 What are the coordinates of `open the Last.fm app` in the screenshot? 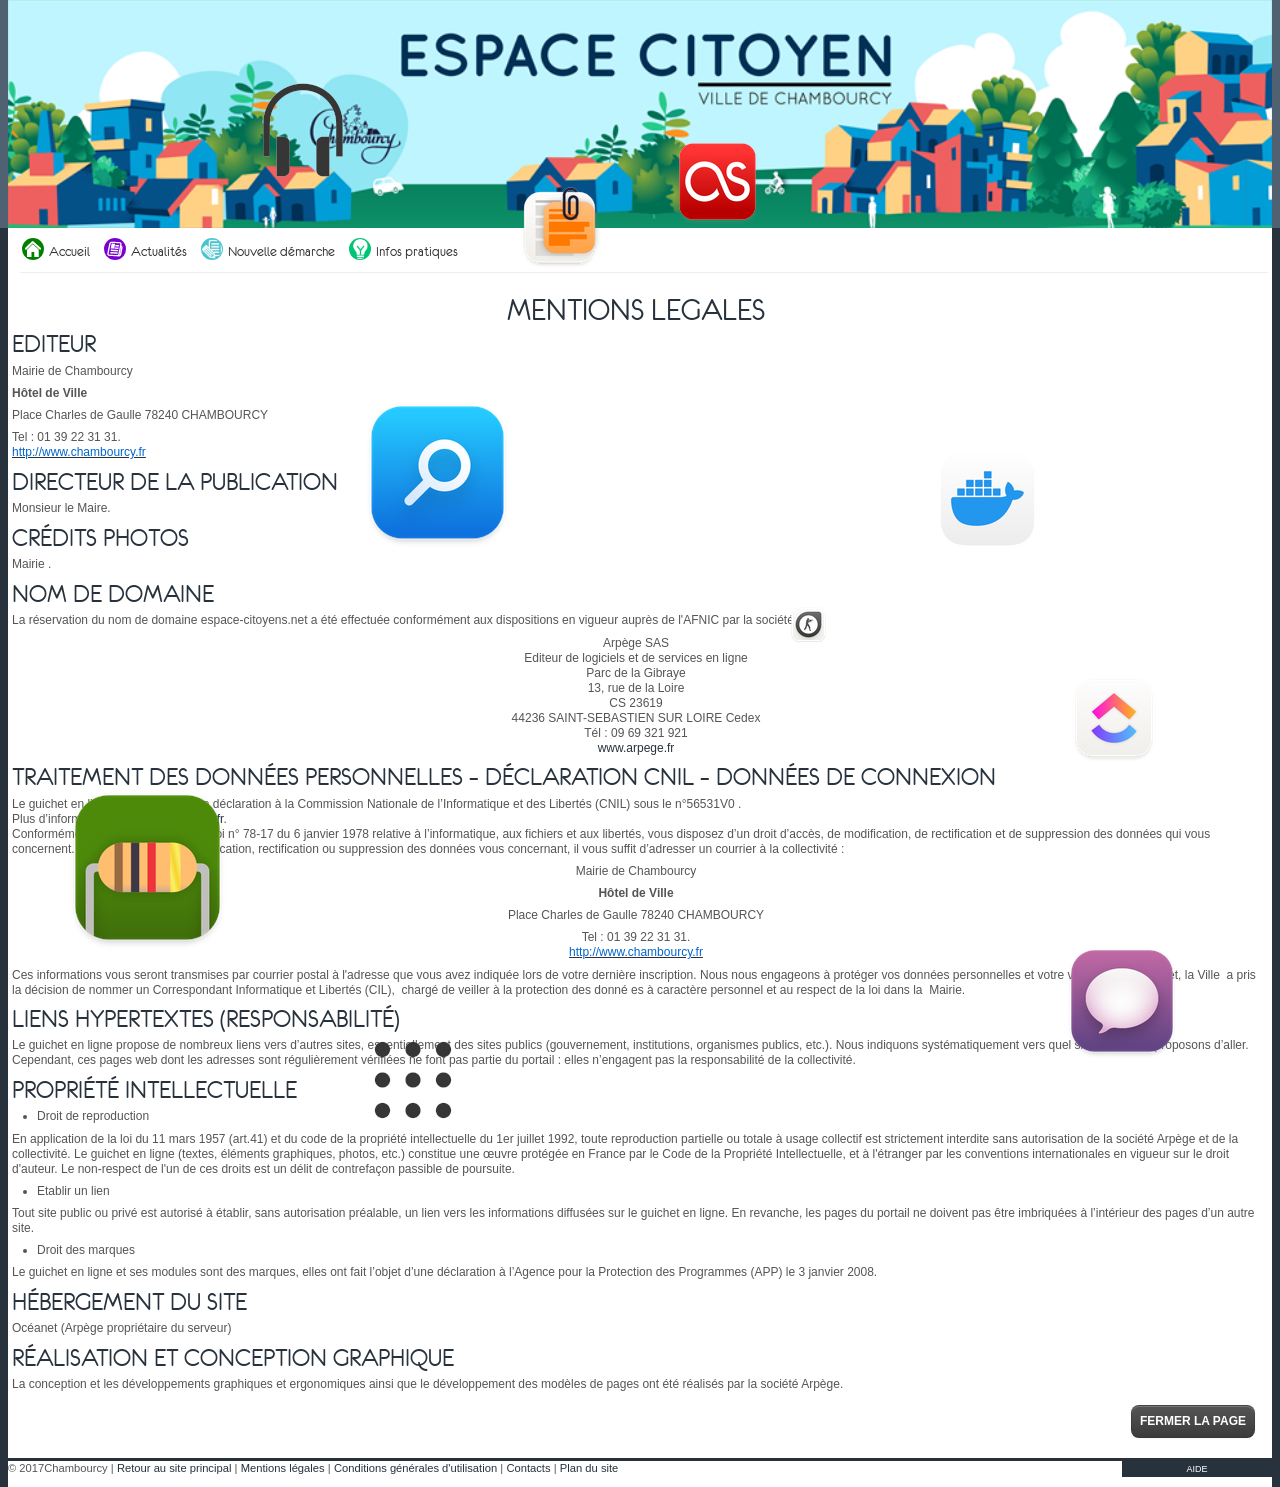 It's located at (717, 181).